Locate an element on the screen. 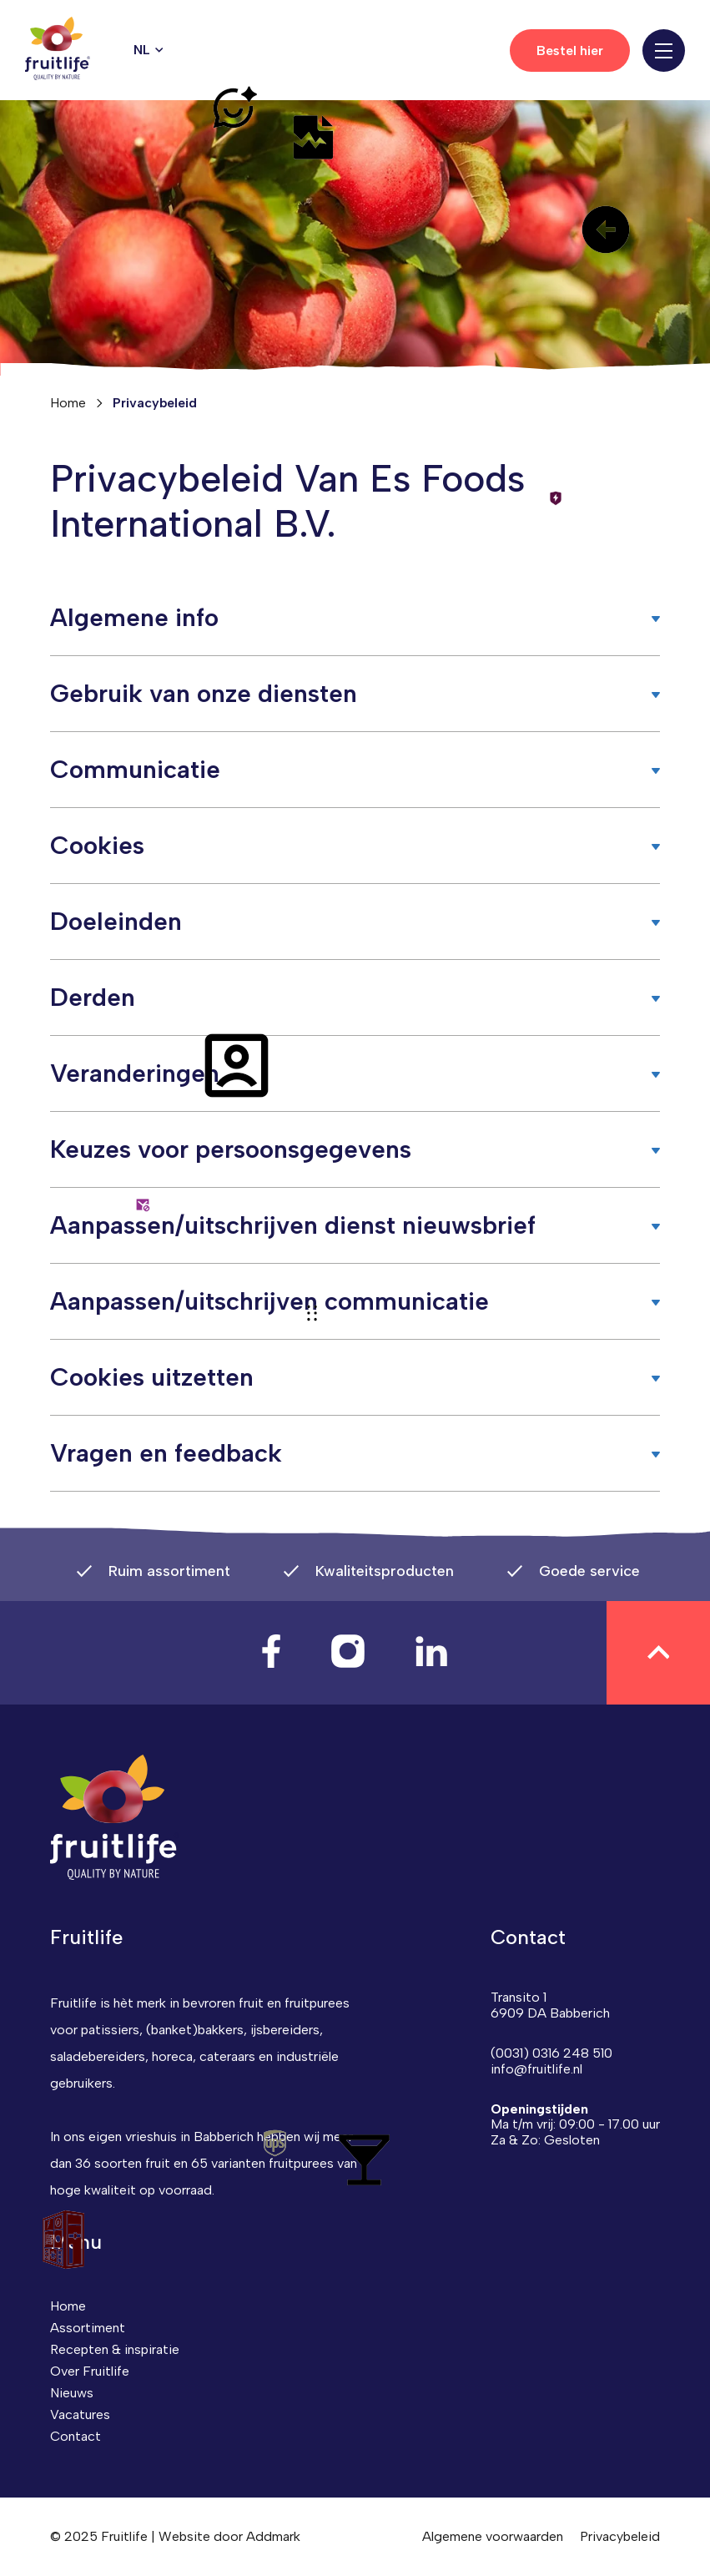 The image size is (710, 2576). blocked or spam email indicator is located at coordinates (143, 1205).